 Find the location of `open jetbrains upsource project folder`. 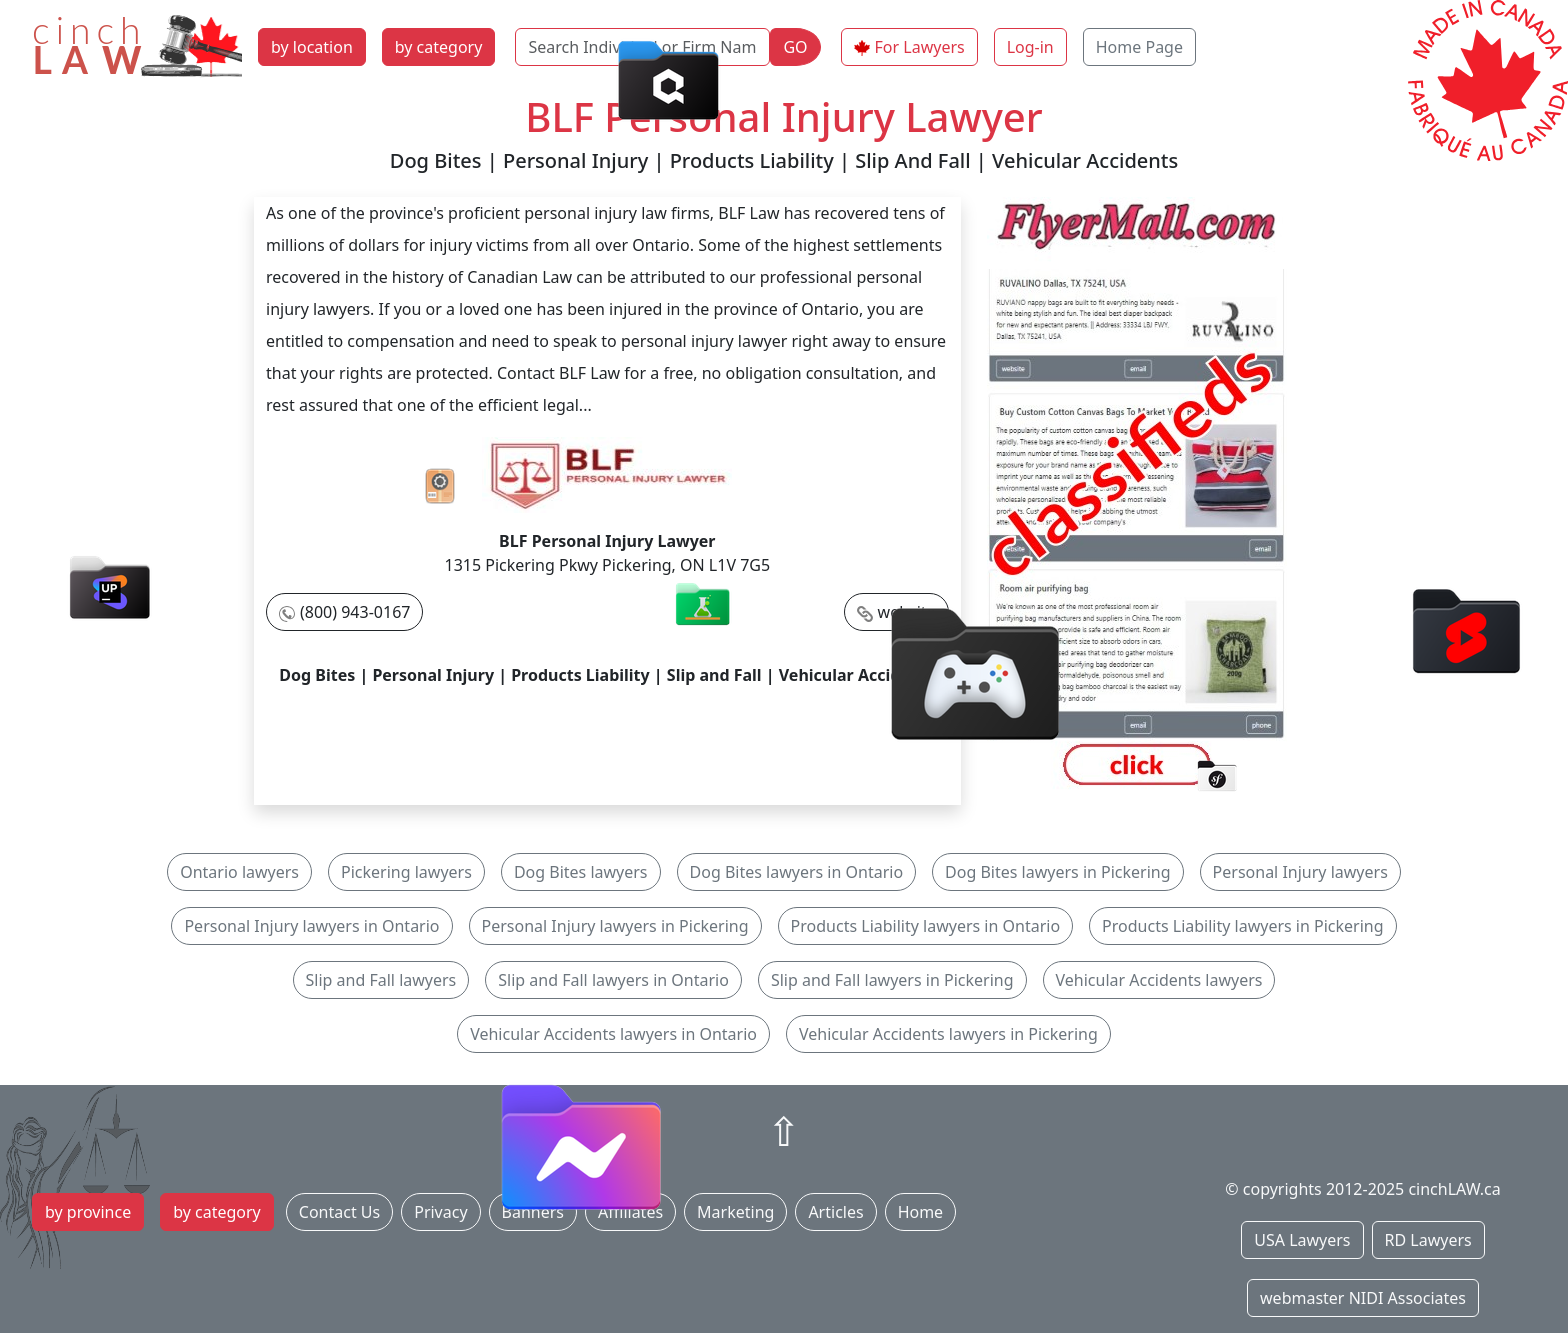

open jetbrains upsource project folder is located at coordinates (109, 589).